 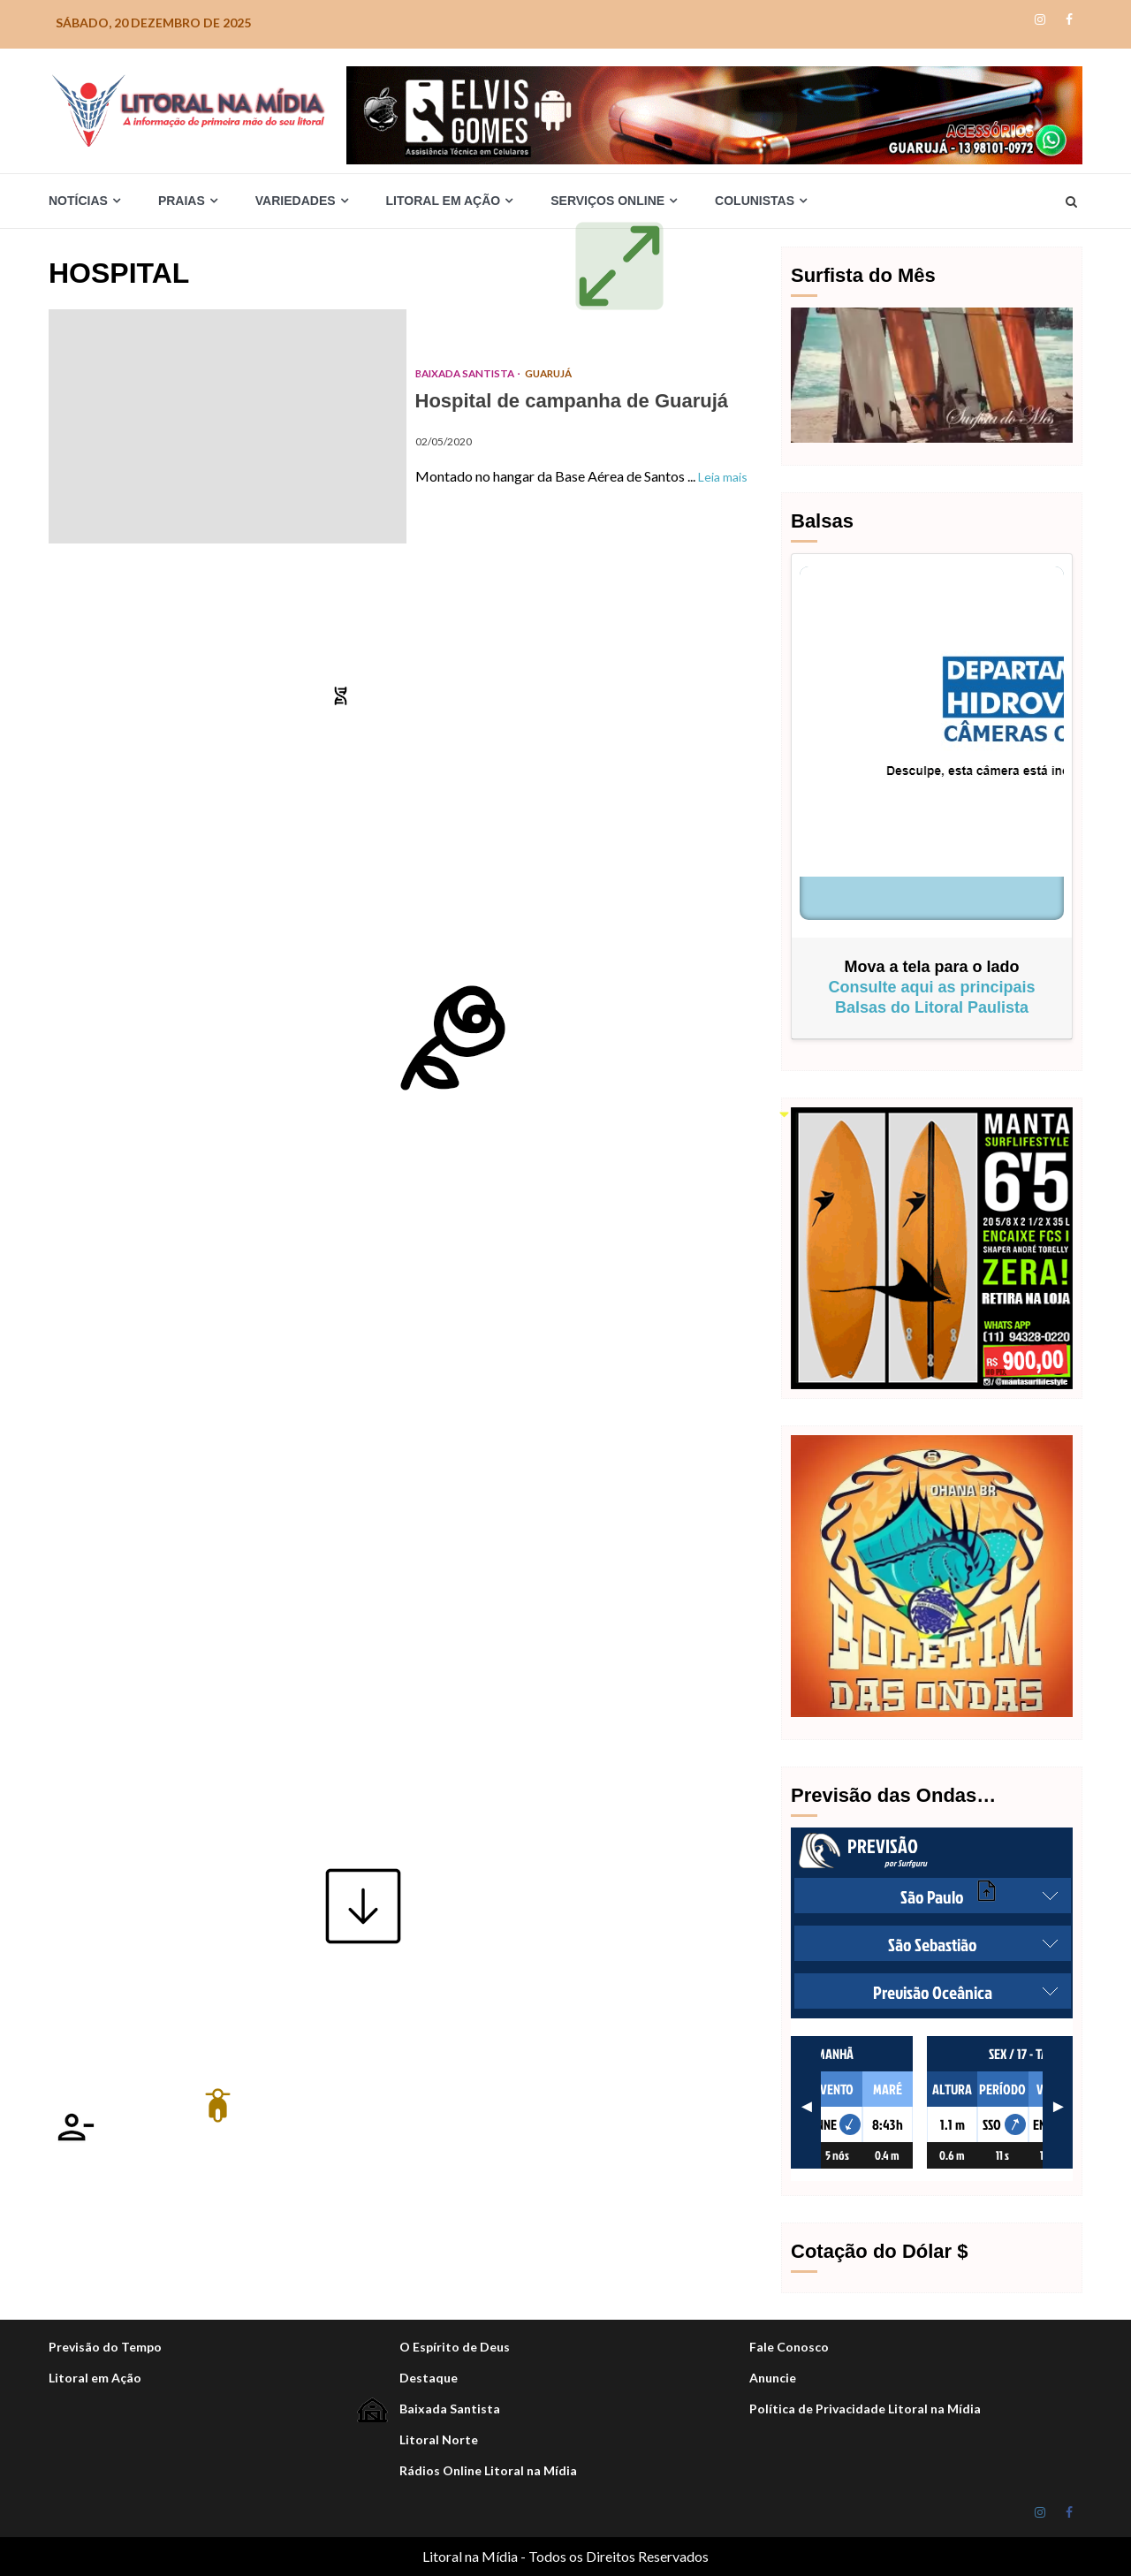 What do you see at coordinates (217, 2105) in the screenshot?
I see `select moped or scooter delivery option` at bounding box center [217, 2105].